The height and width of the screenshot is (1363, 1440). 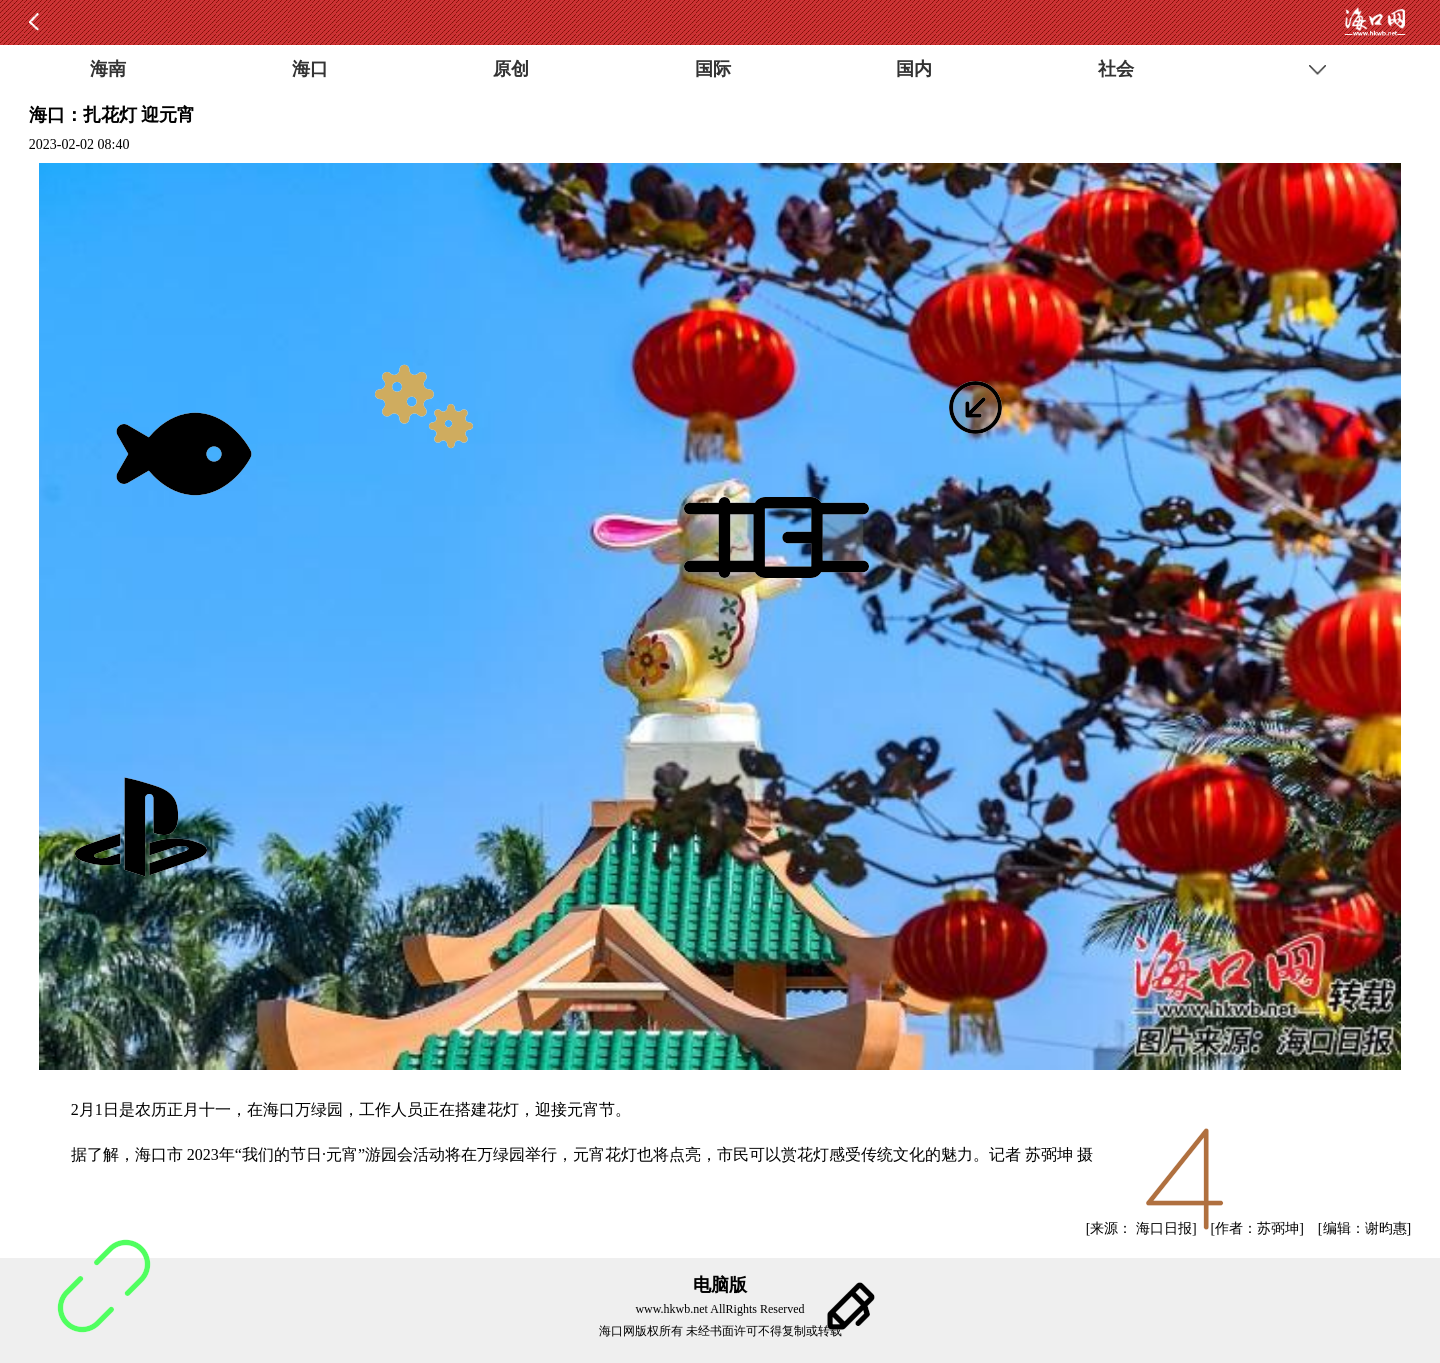 What do you see at coordinates (975, 407) in the screenshot?
I see `navigate to the previous or lower-left section` at bounding box center [975, 407].